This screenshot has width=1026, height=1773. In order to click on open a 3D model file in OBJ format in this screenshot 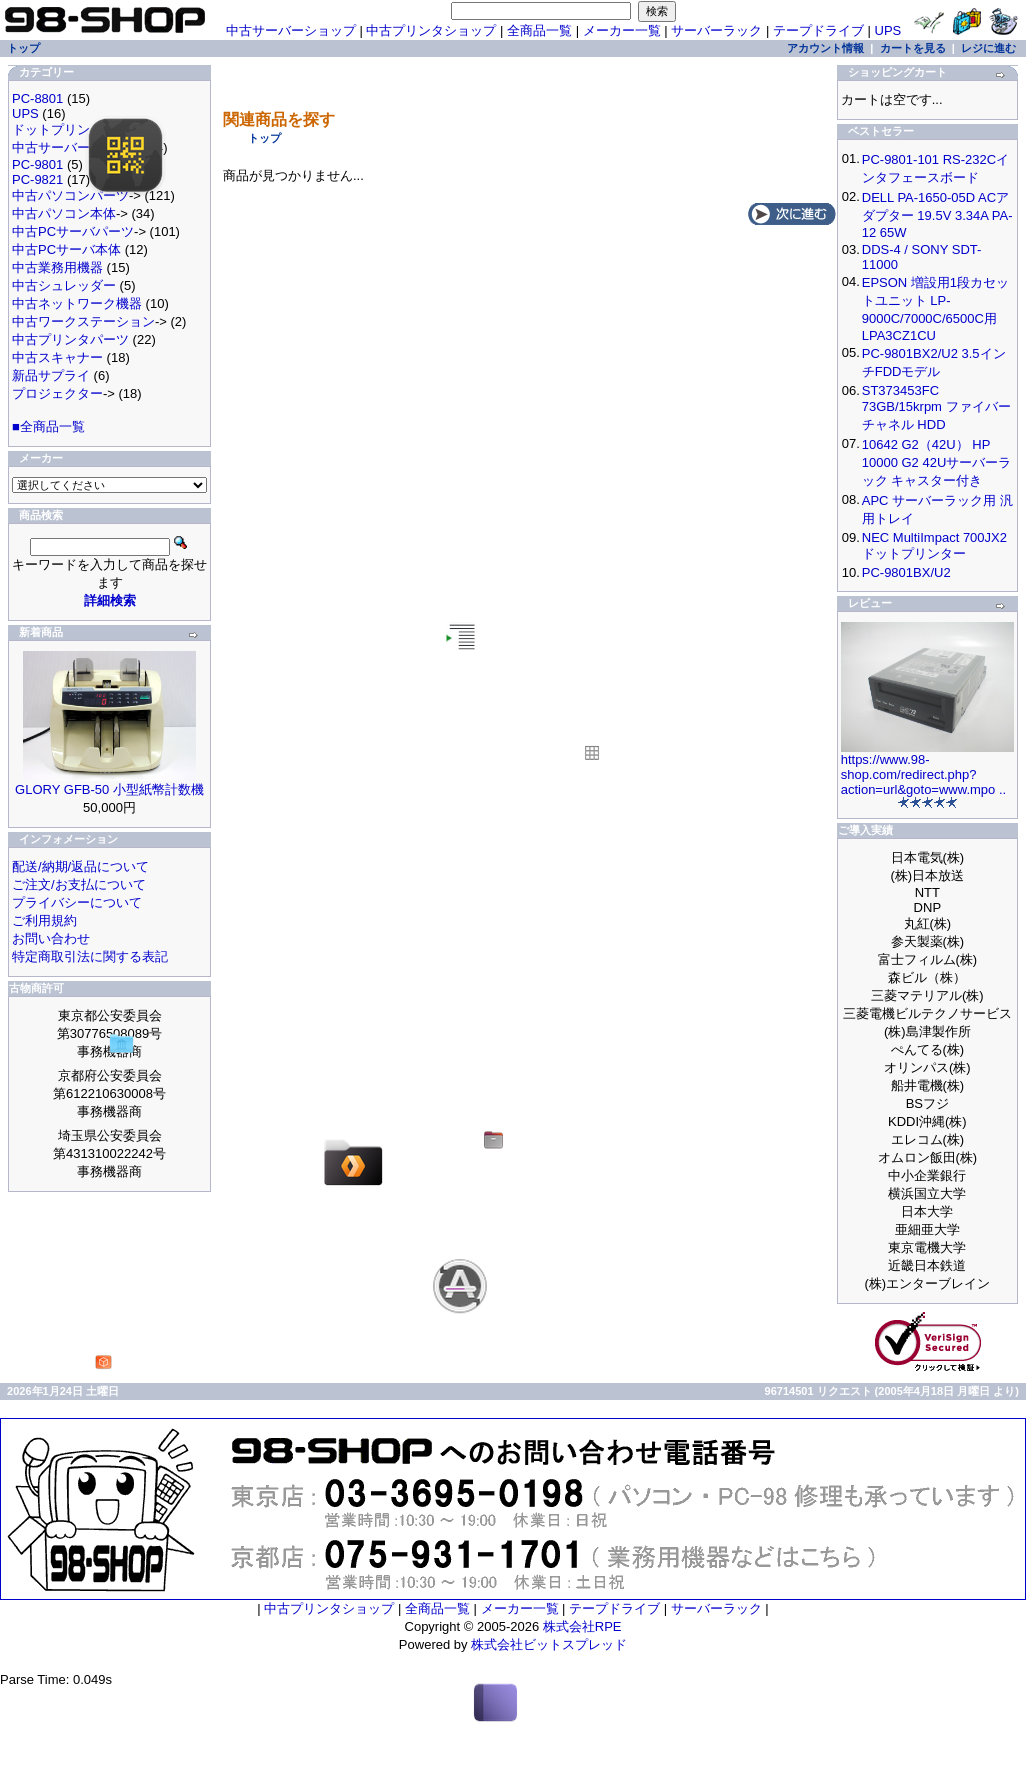, I will do `click(103, 1361)`.